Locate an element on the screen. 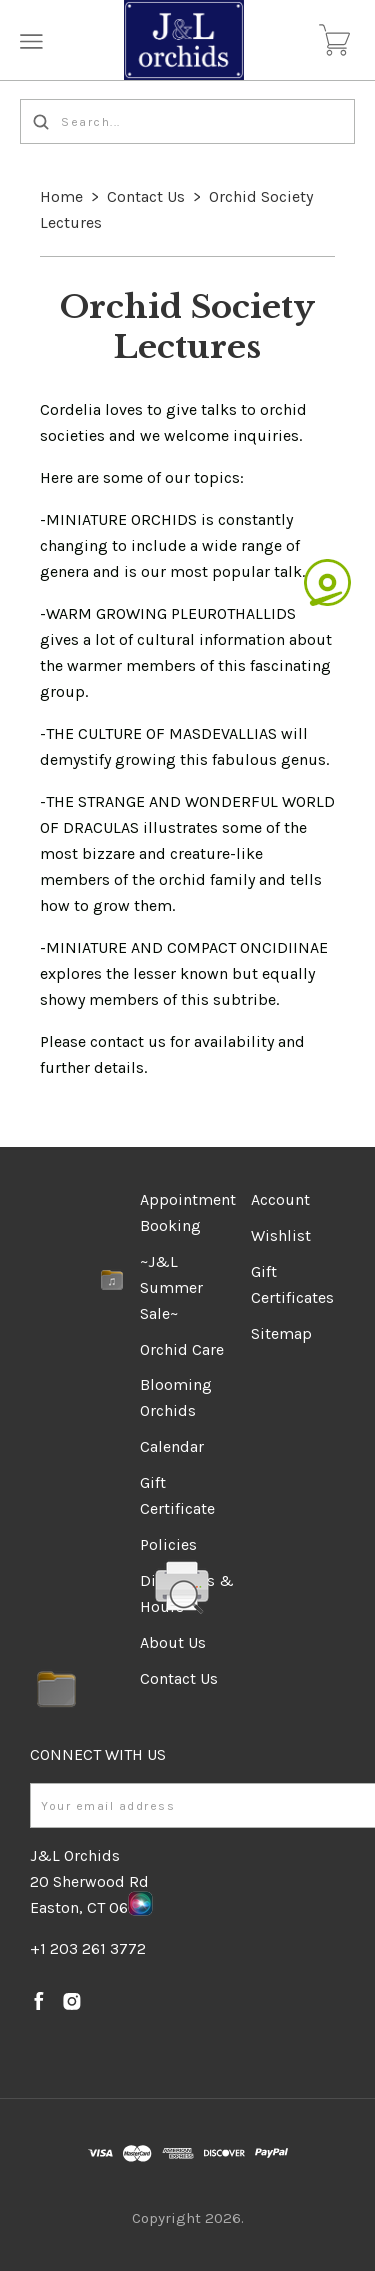 Image resolution: width=375 pixels, height=2271 pixels. open disk utility to manage storage devices is located at coordinates (327, 582).